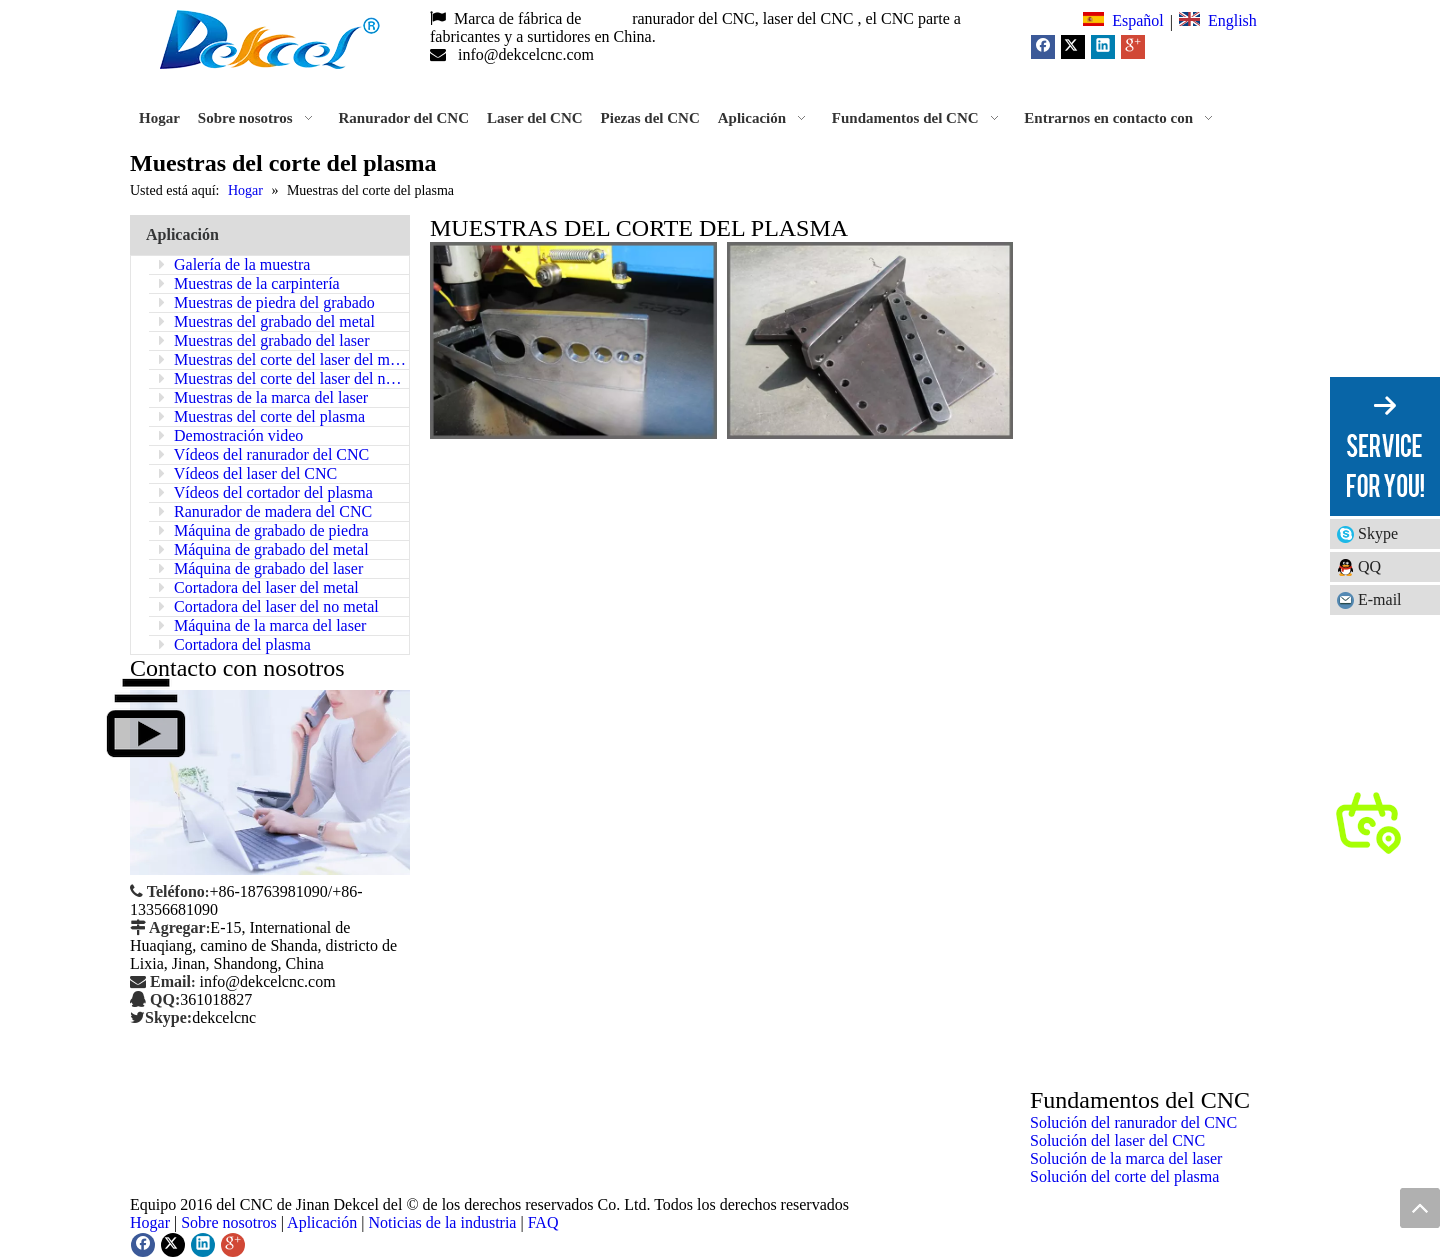 The image size is (1440, 1258). What do you see at coordinates (146, 718) in the screenshot?
I see `view your subscriptions` at bounding box center [146, 718].